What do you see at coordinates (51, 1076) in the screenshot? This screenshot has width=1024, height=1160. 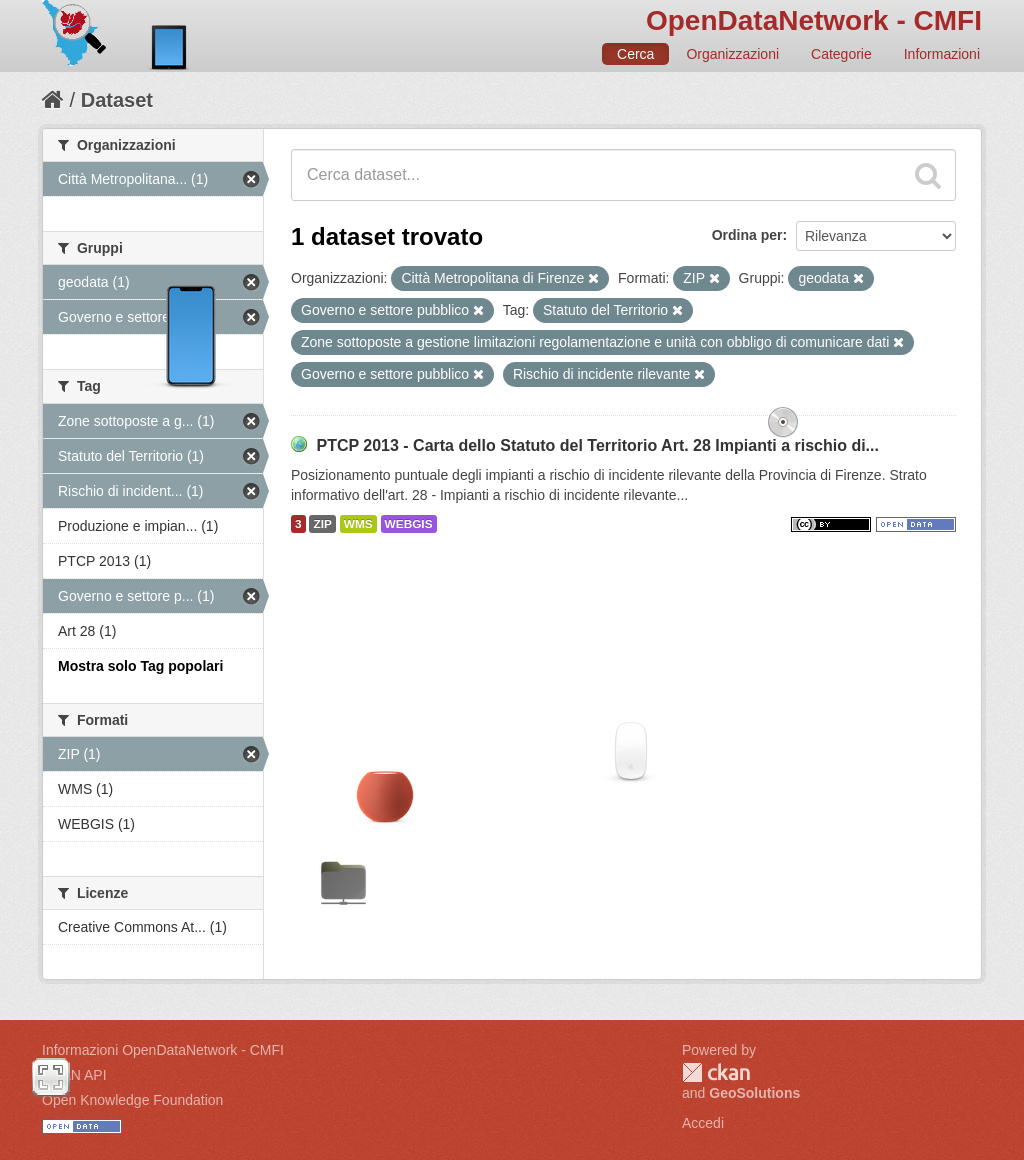 I see `fit content to window` at bounding box center [51, 1076].